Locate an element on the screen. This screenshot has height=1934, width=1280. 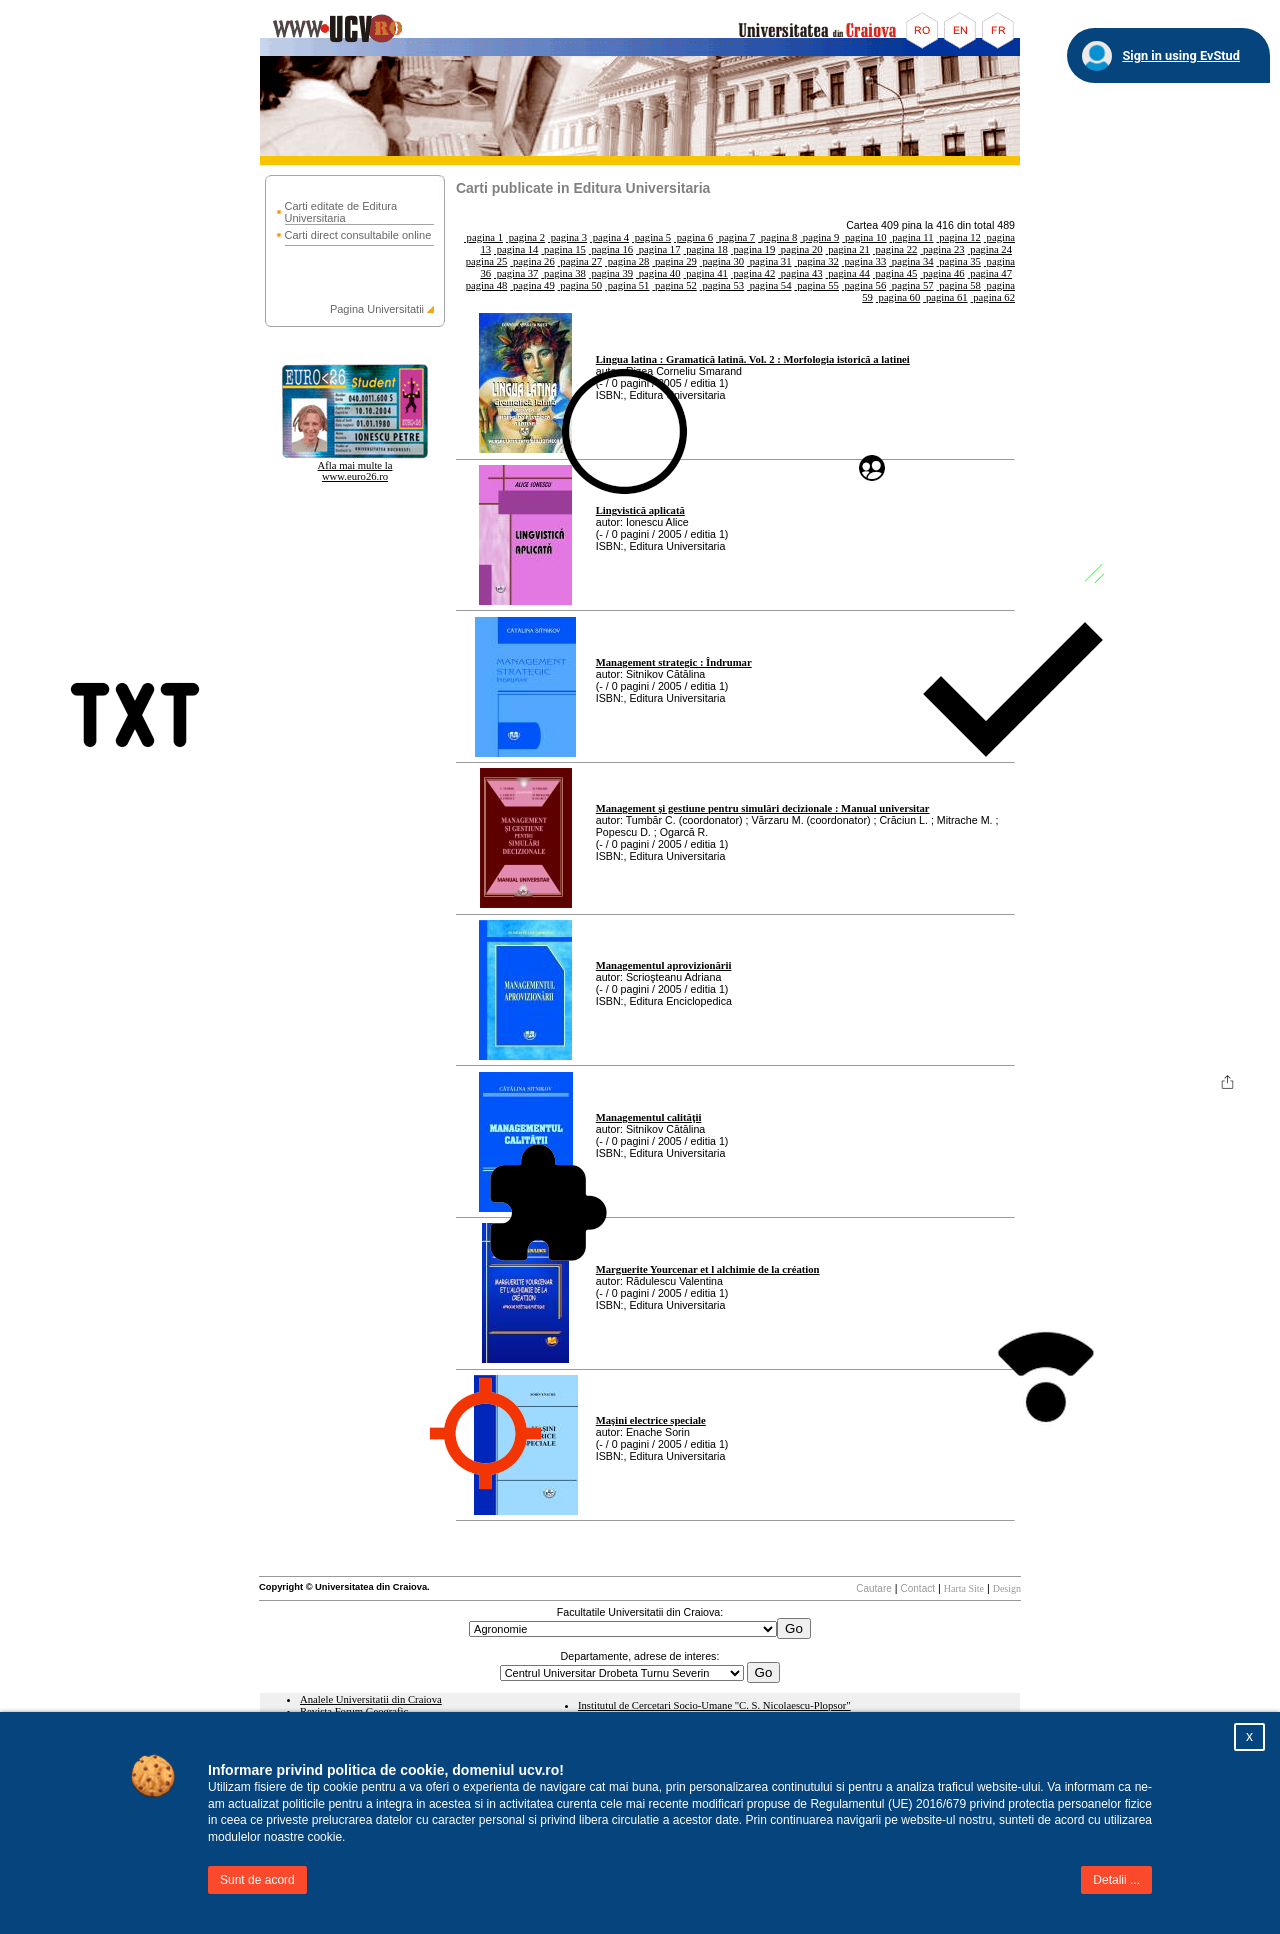
export or share content to another app is located at coordinates (1227, 1082).